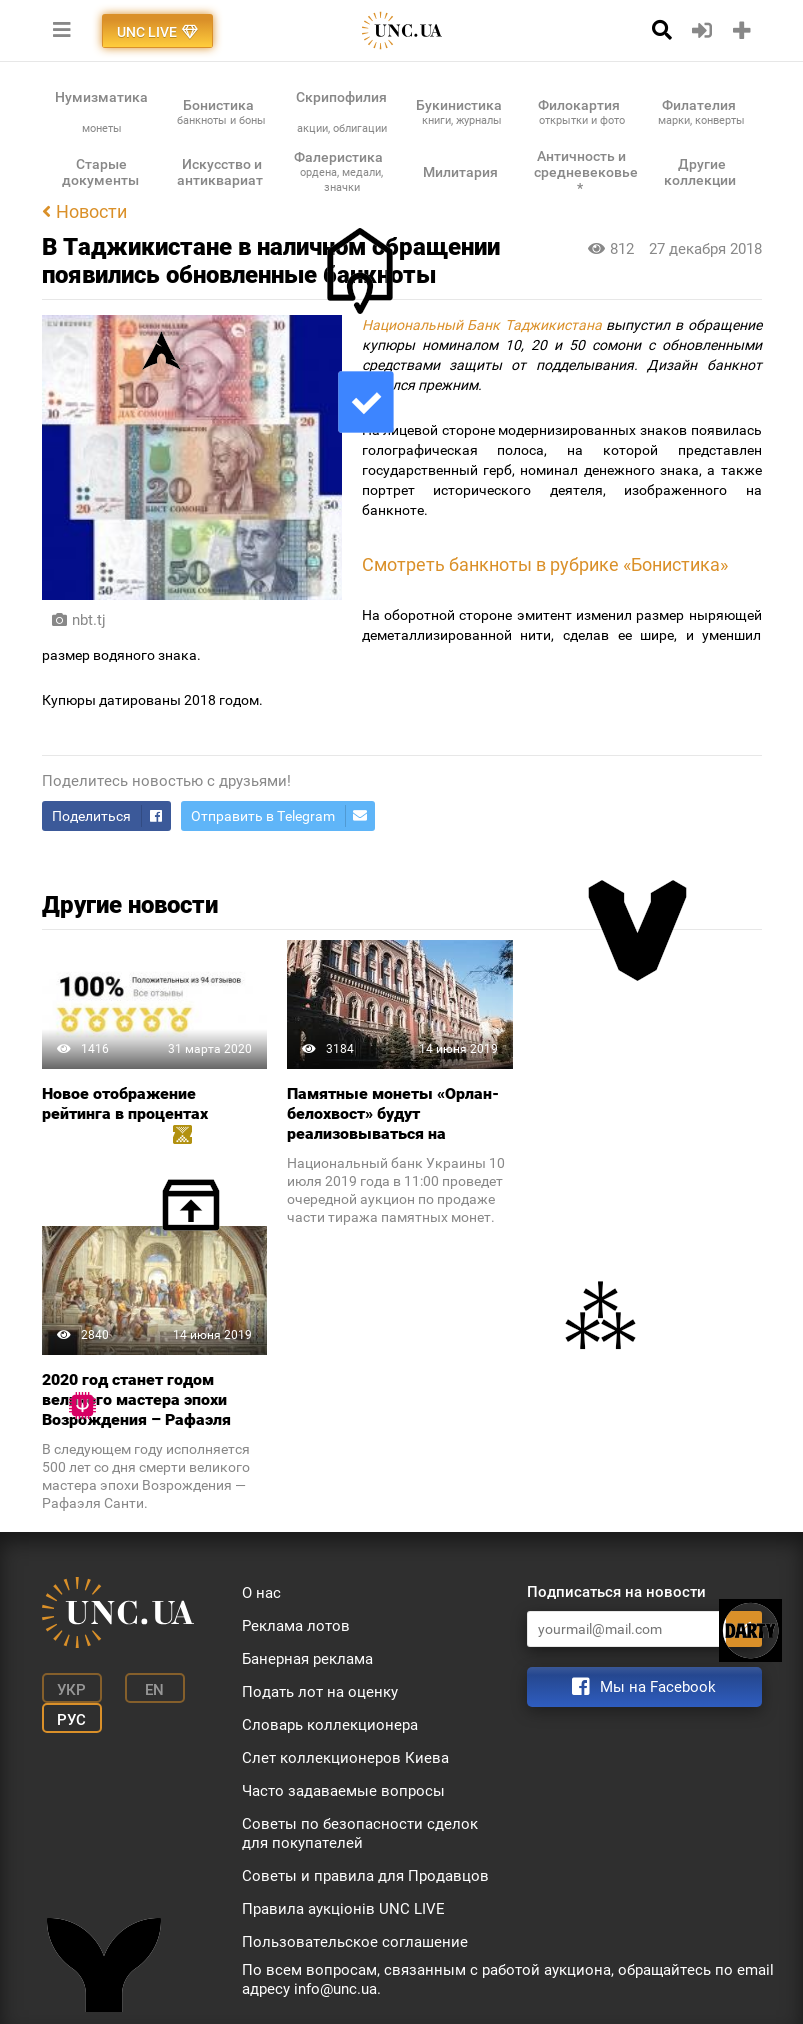  Describe the element at coordinates (600, 1316) in the screenshot. I see `connect to the fediverse` at that location.